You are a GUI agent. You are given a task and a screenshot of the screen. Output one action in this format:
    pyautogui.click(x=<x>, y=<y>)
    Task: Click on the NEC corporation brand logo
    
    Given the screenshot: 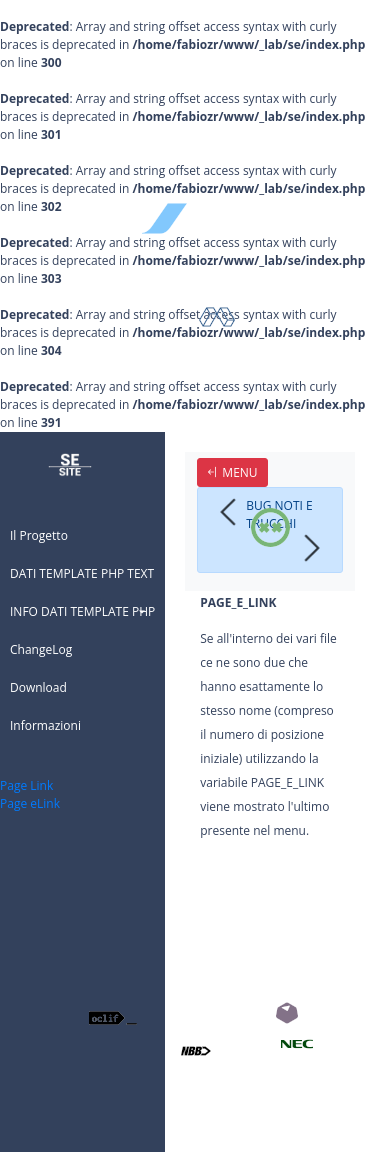 What is the action you would take?
    pyautogui.click(x=297, y=1044)
    